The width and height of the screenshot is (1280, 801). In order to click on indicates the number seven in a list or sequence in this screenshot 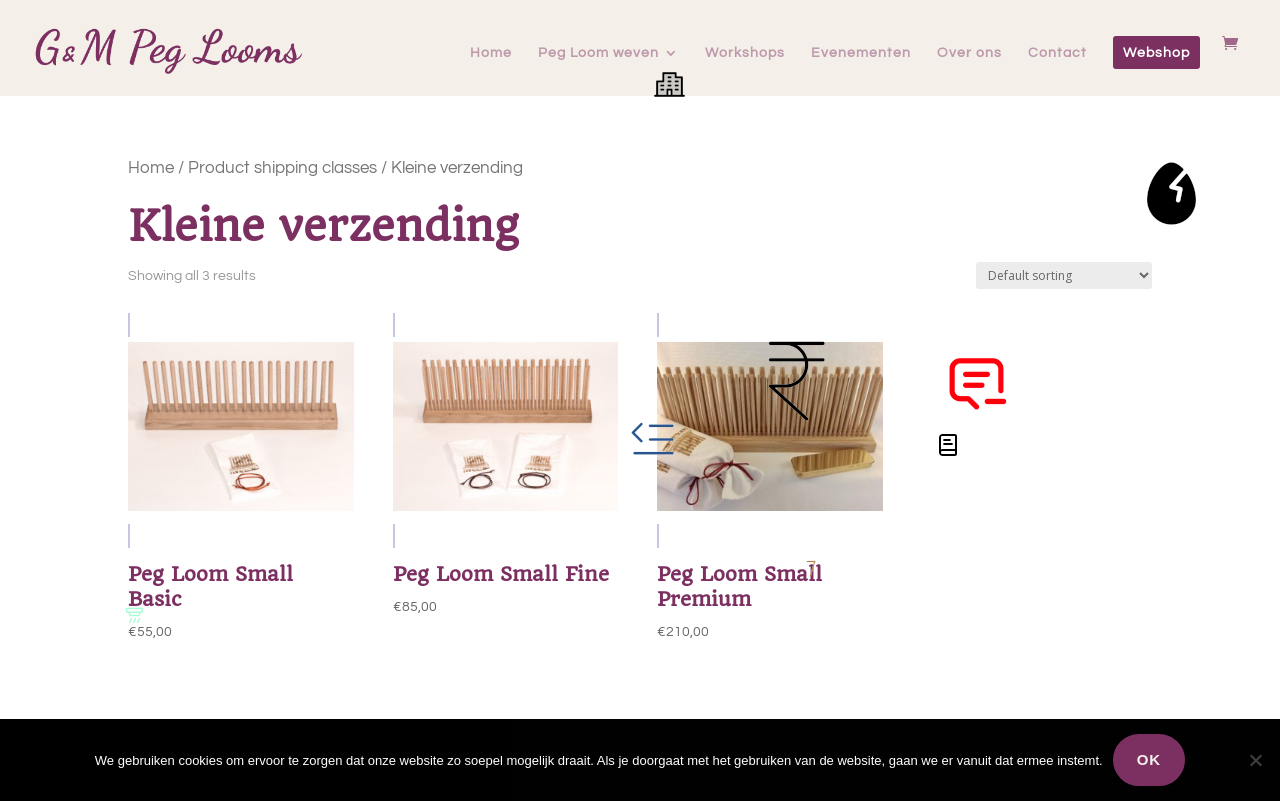, I will do `click(811, 569)`.